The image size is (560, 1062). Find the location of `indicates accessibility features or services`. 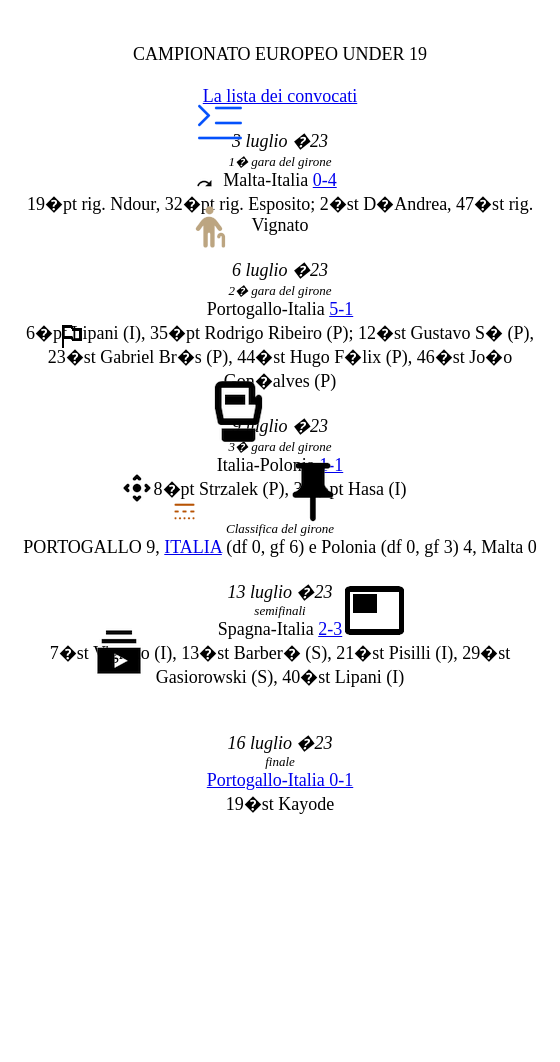

indicates accessibility features or services is located at coordinates (209, 227).